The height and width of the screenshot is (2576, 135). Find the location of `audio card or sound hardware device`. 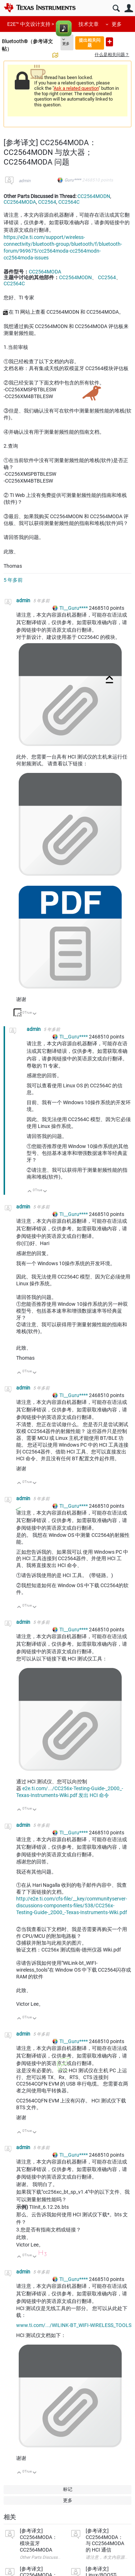

audio card or sound hardware device is located at coordinates (64, 28).